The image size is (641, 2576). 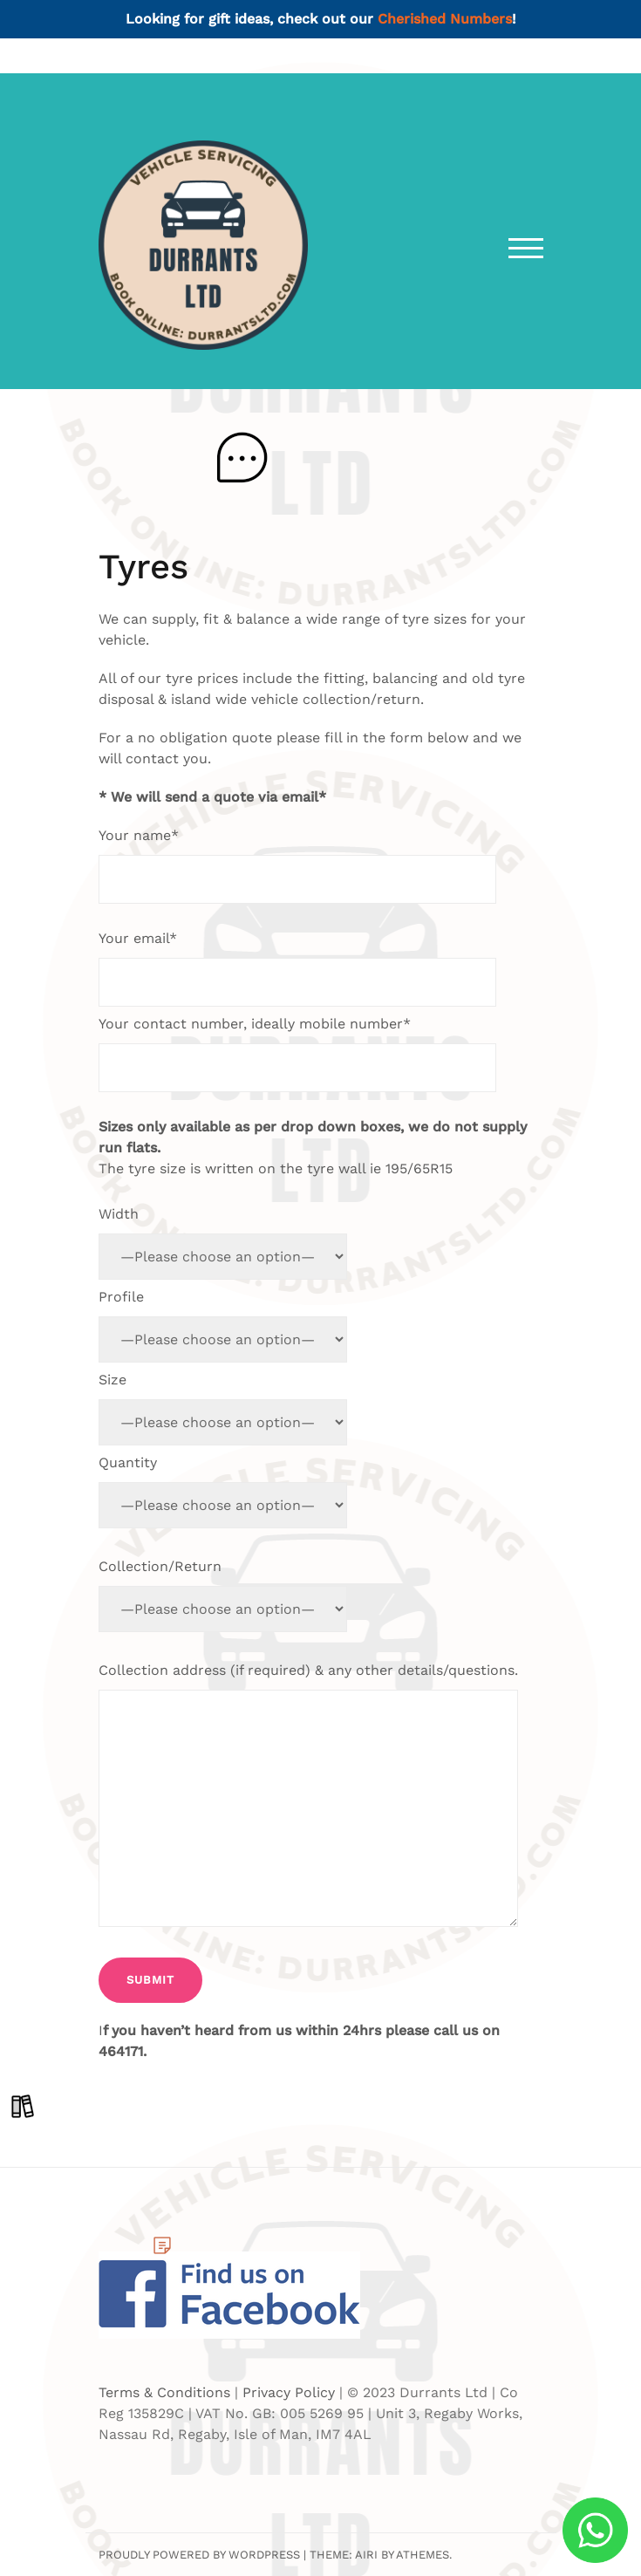 What do you see at coordinates (22, 2107) in the screenshot?
I see `access your library or book collection` at bounding box center [22, 2107].